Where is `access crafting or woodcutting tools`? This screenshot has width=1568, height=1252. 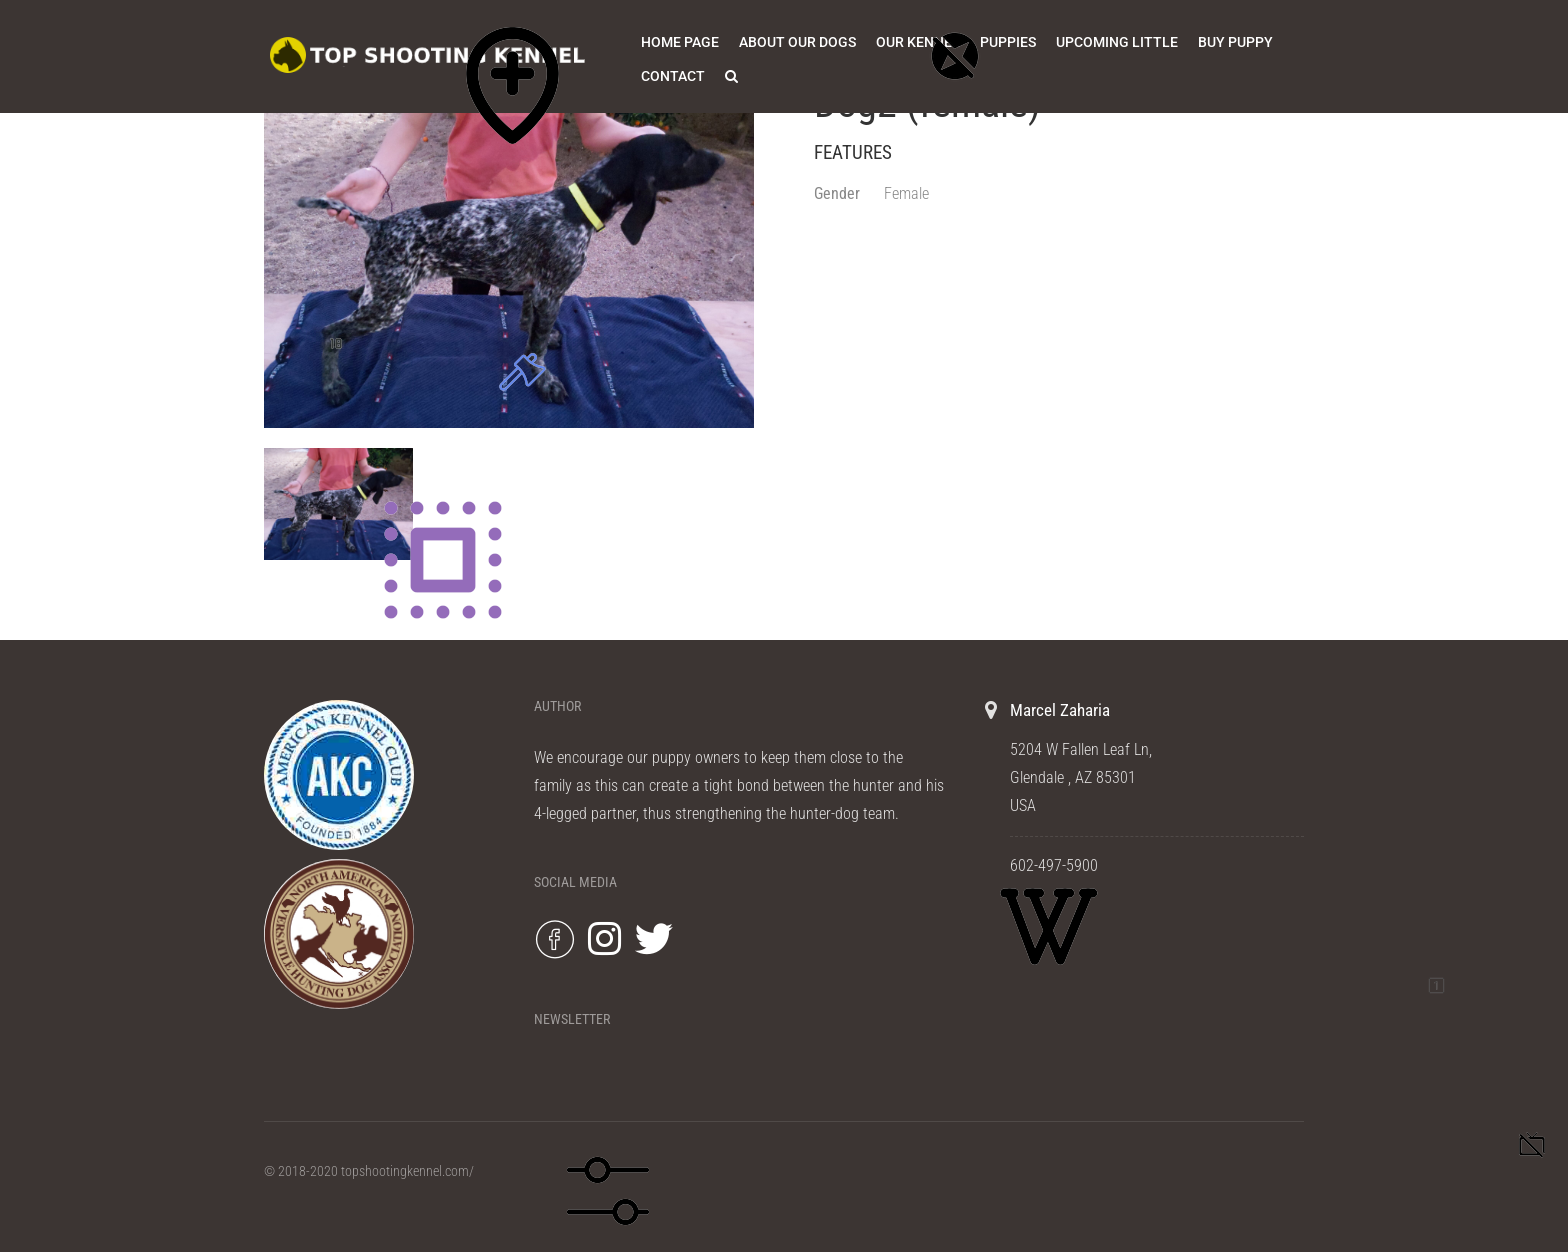
access crafting or woodcutting tools is located at coordinates (522, 373).